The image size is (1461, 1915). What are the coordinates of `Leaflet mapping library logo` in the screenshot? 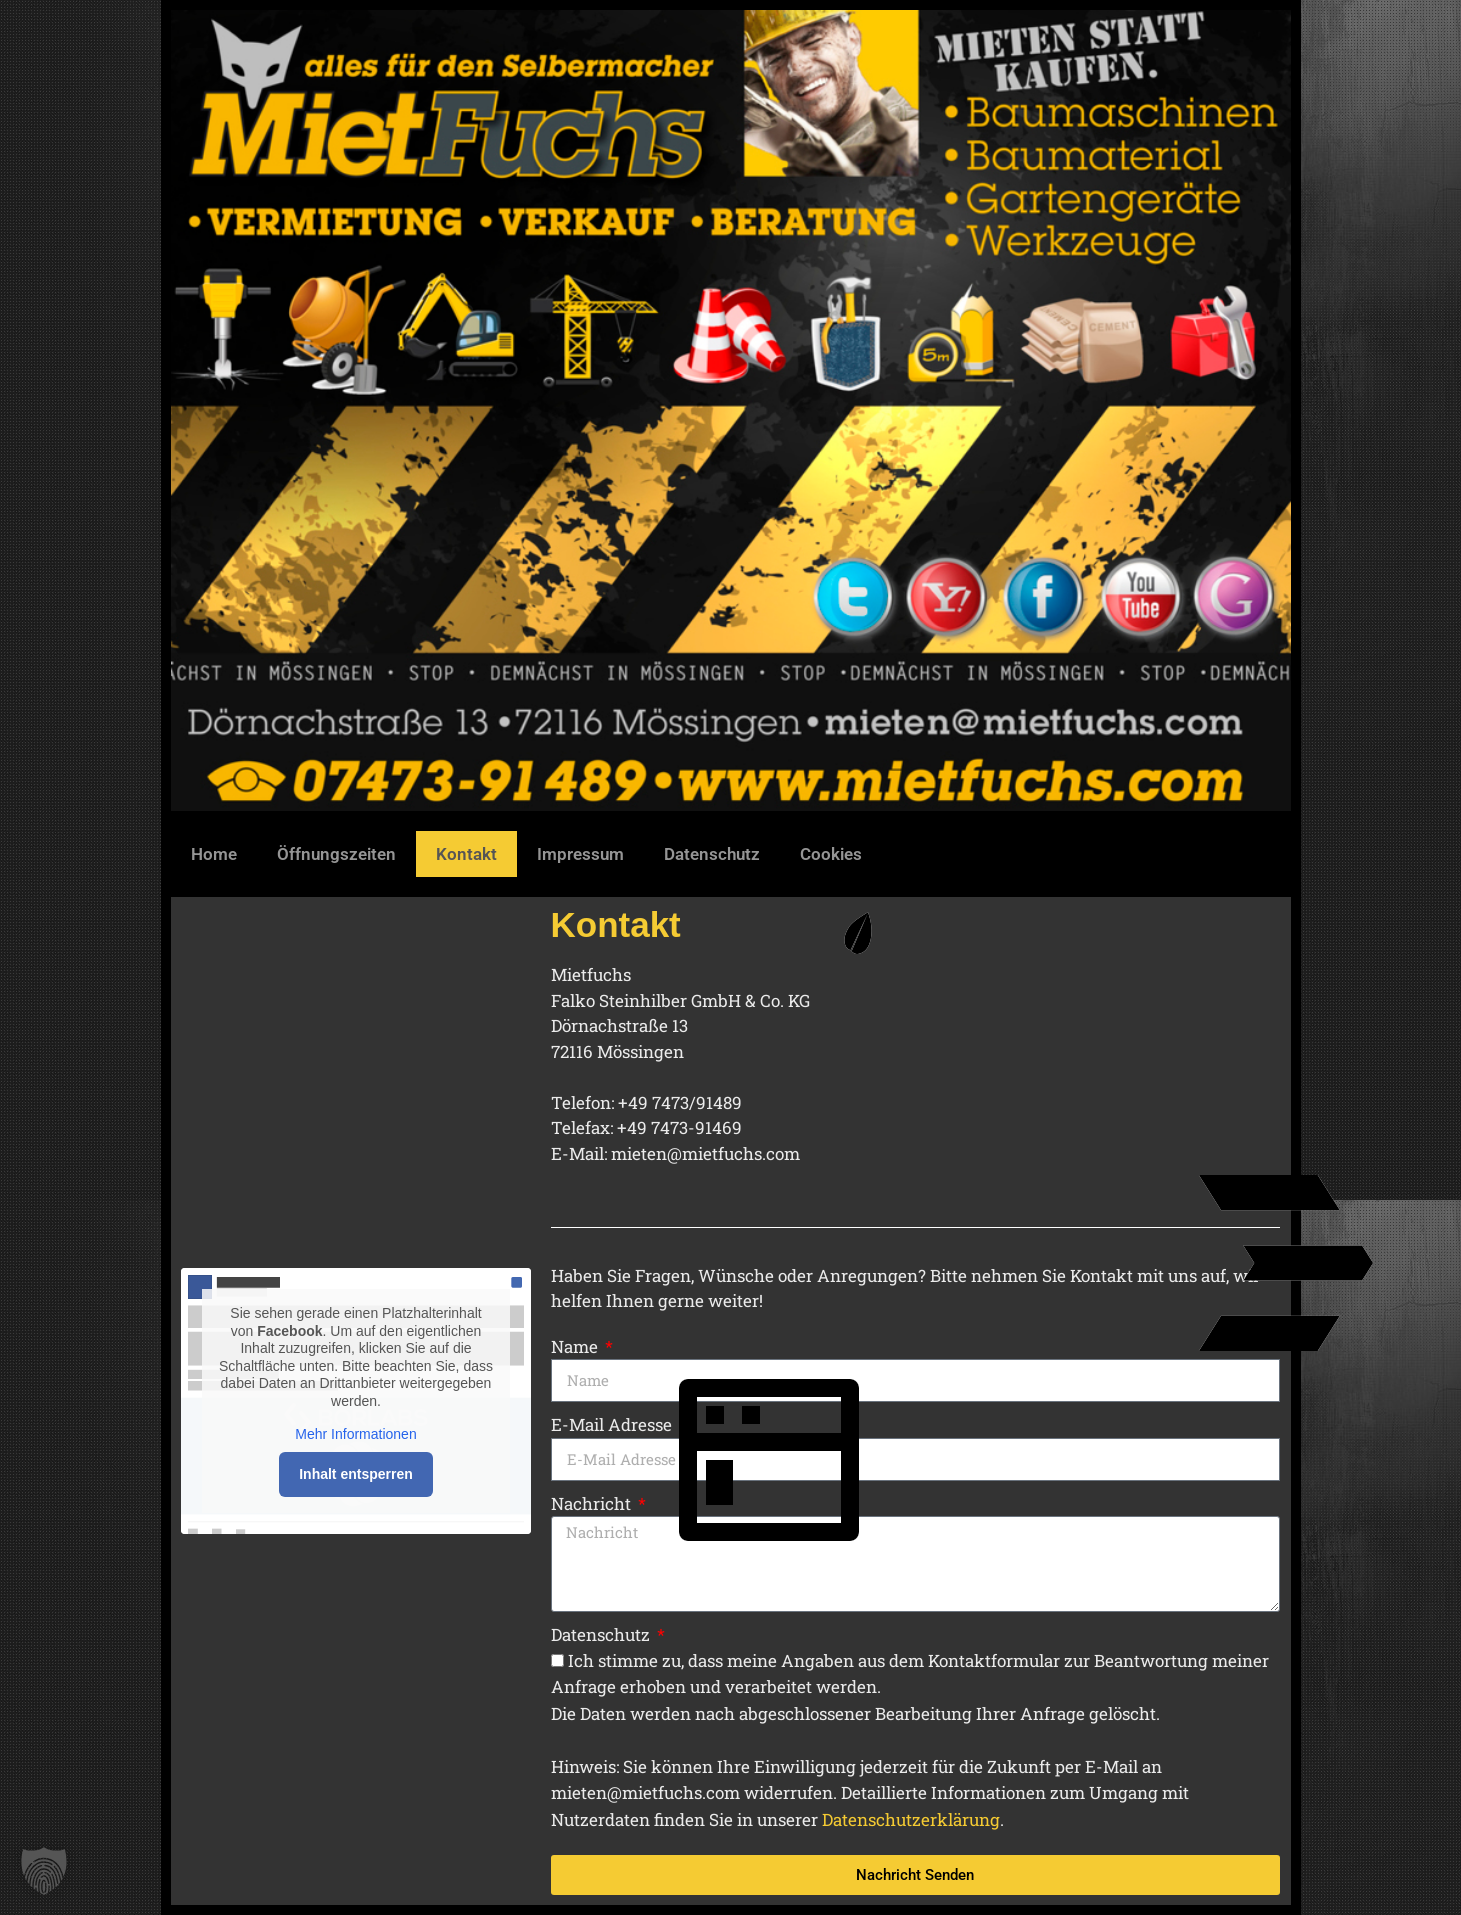 It's located at (858, 933).